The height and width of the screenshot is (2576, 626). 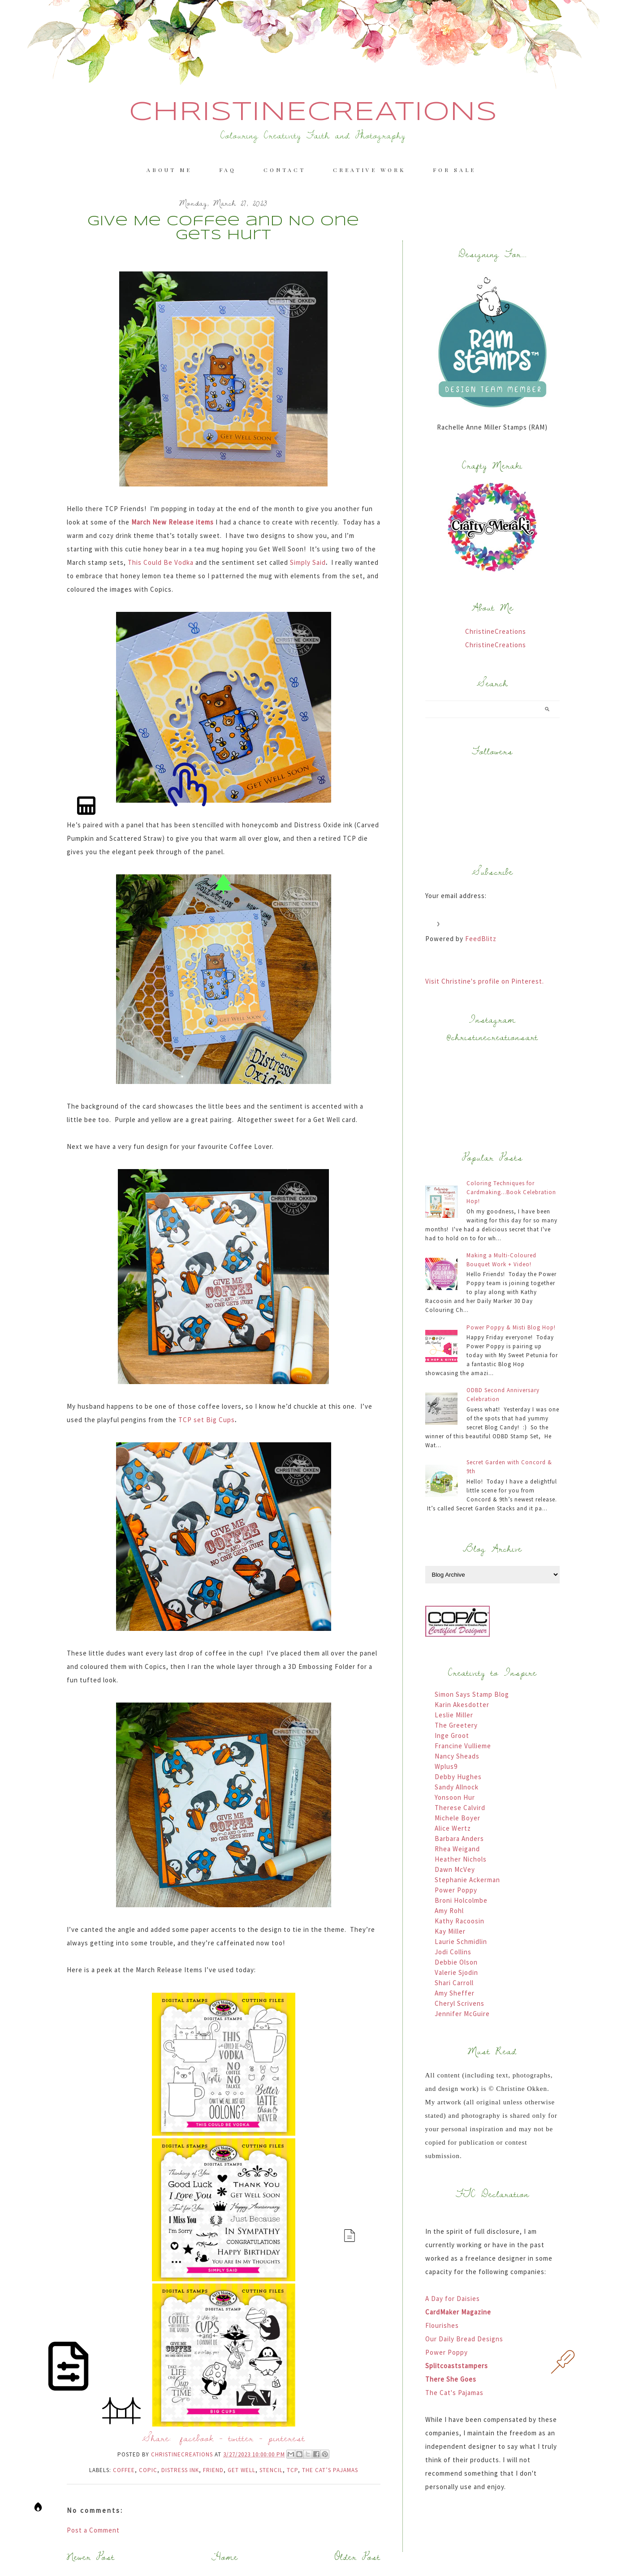 I want to click on view document or text file, so click(x=350, y=2236).